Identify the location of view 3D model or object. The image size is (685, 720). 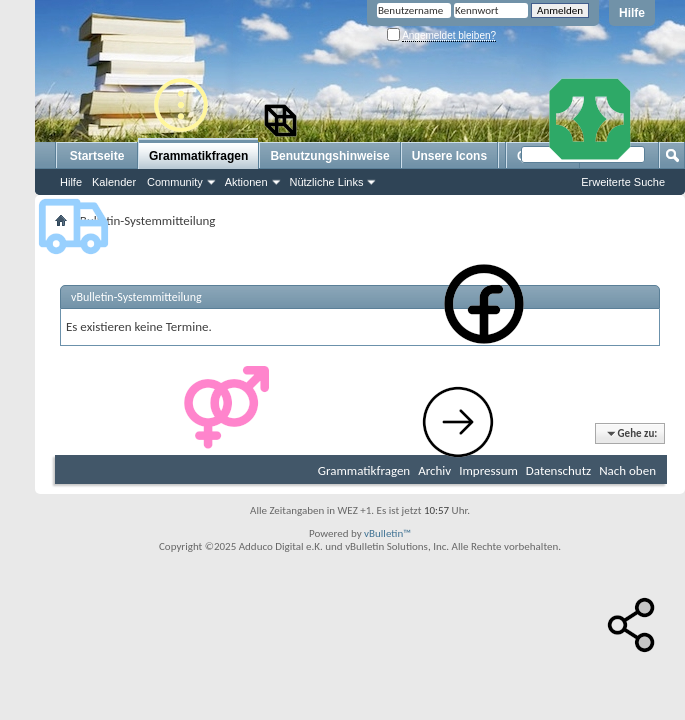
(280, 120).